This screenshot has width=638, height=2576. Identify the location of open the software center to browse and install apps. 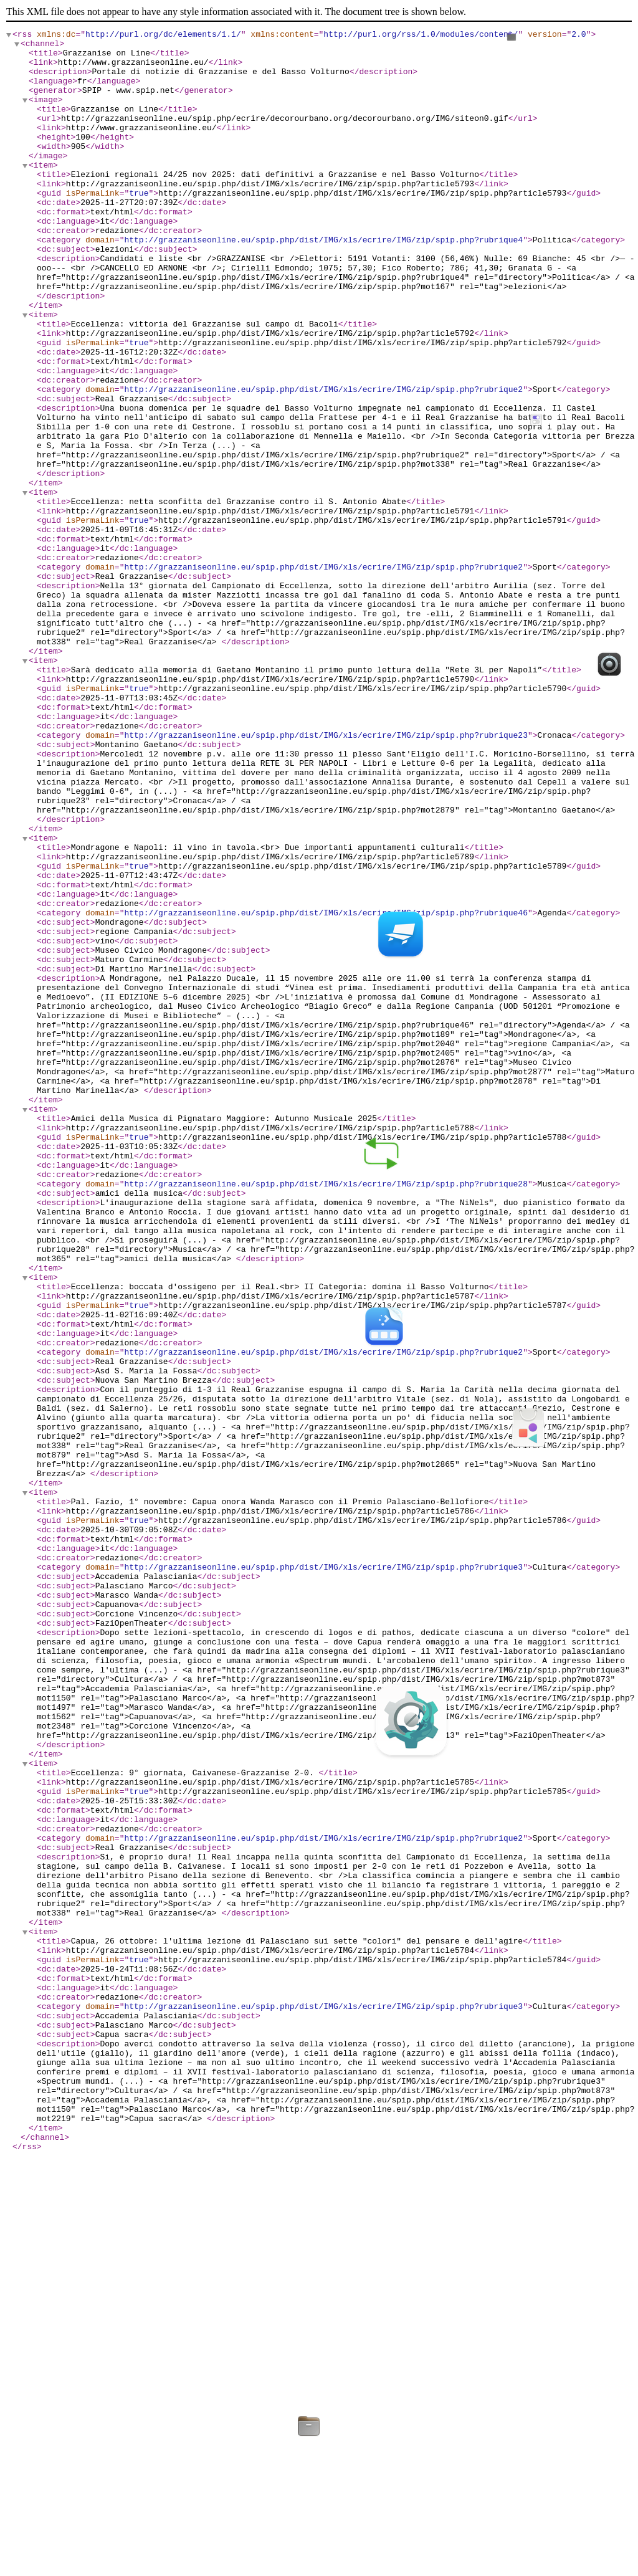
(528, 1428).